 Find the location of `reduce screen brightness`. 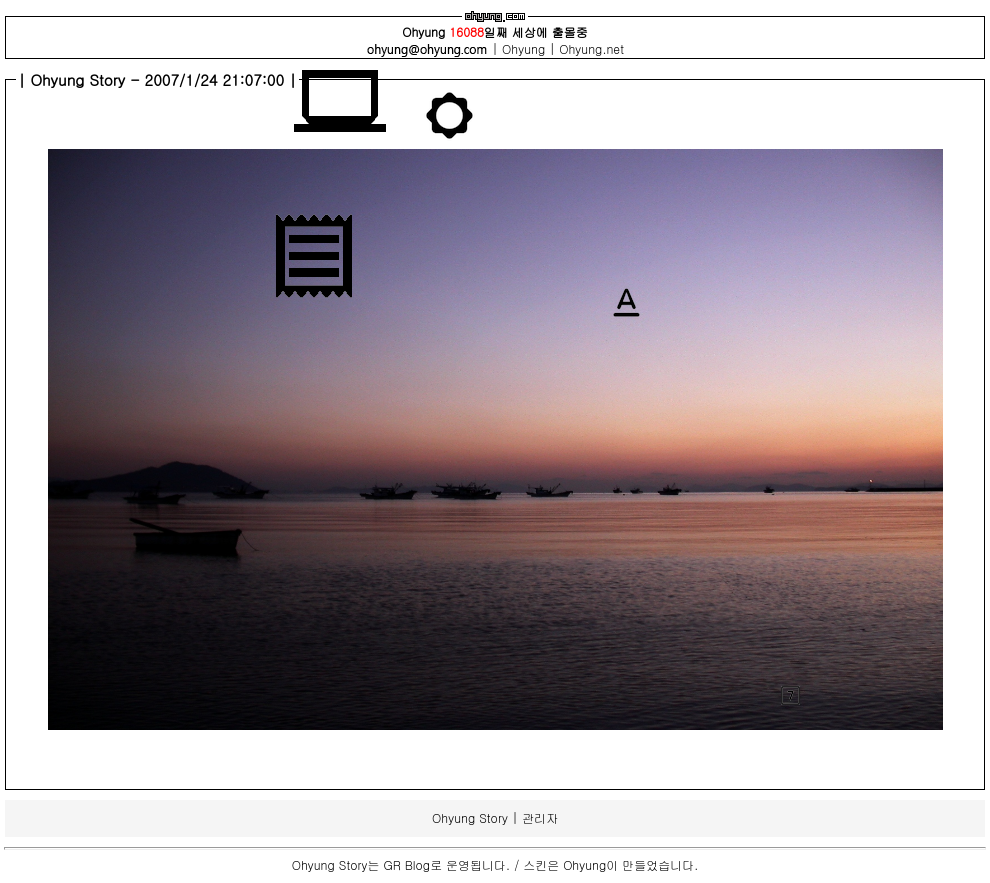

reduce screen brightness is located at coordinates (449, 115).